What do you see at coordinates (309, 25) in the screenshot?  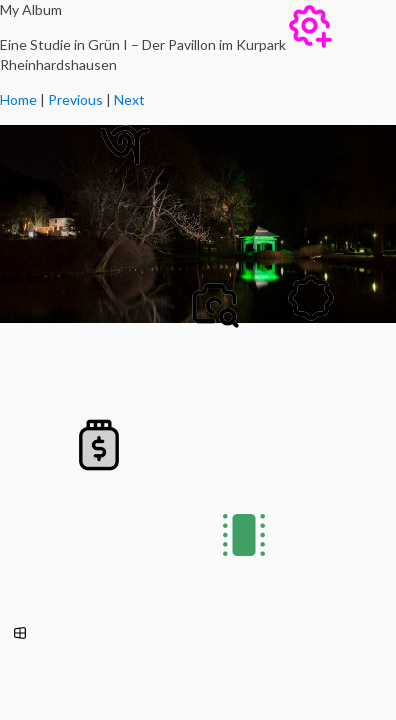 I see `add new settings or preferences` at bounding box center [309, 25].